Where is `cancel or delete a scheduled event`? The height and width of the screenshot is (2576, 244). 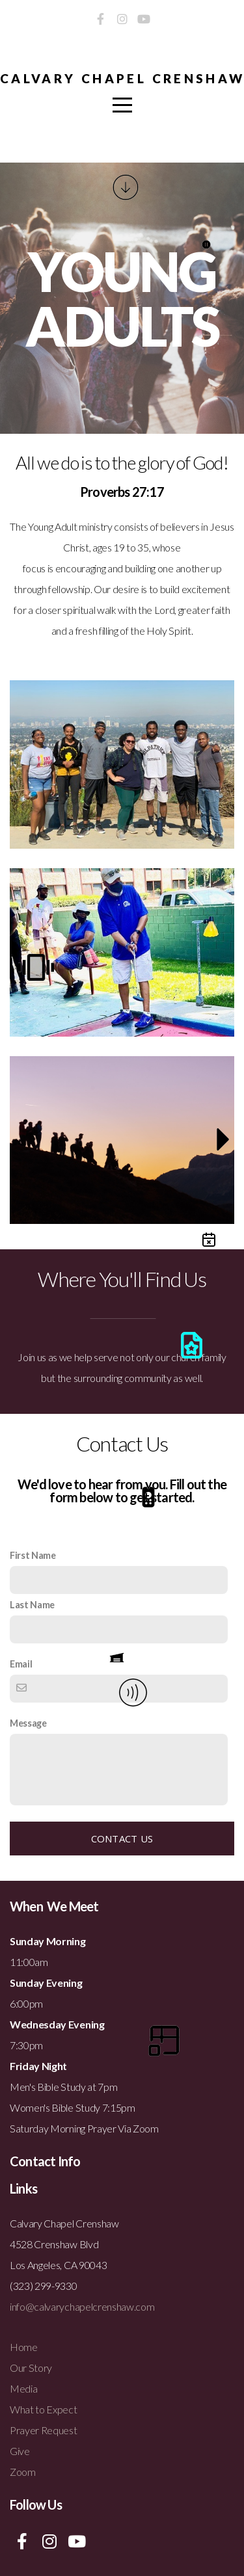 cancel or delete a scheduled event is located at coordinates (209, 1240).